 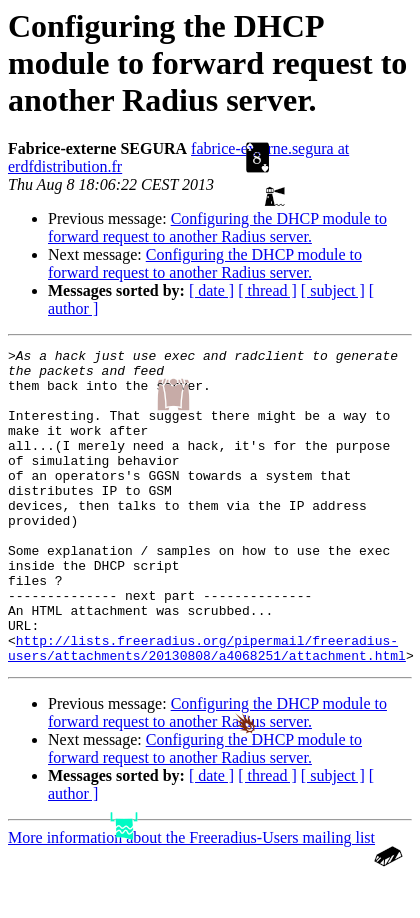 What do you see at coordinates (173, 394) in the screenshot?
I see `equip basic armor or clothing item` at bounding box center [173, 394].